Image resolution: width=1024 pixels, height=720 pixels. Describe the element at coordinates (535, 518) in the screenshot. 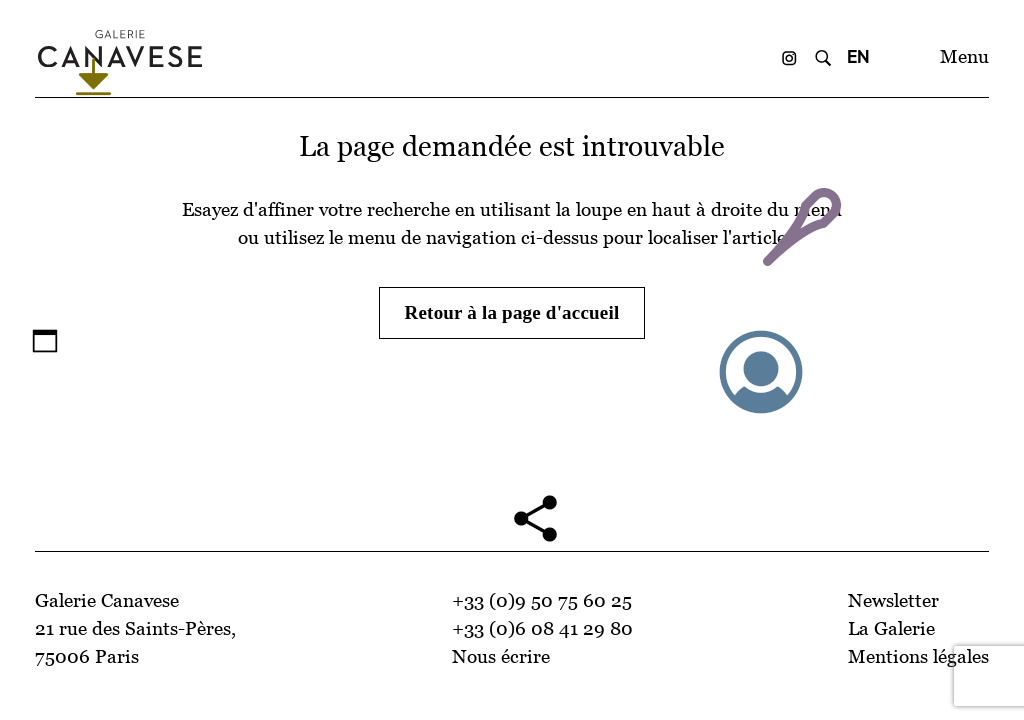

I see `share content to social media` at that location.